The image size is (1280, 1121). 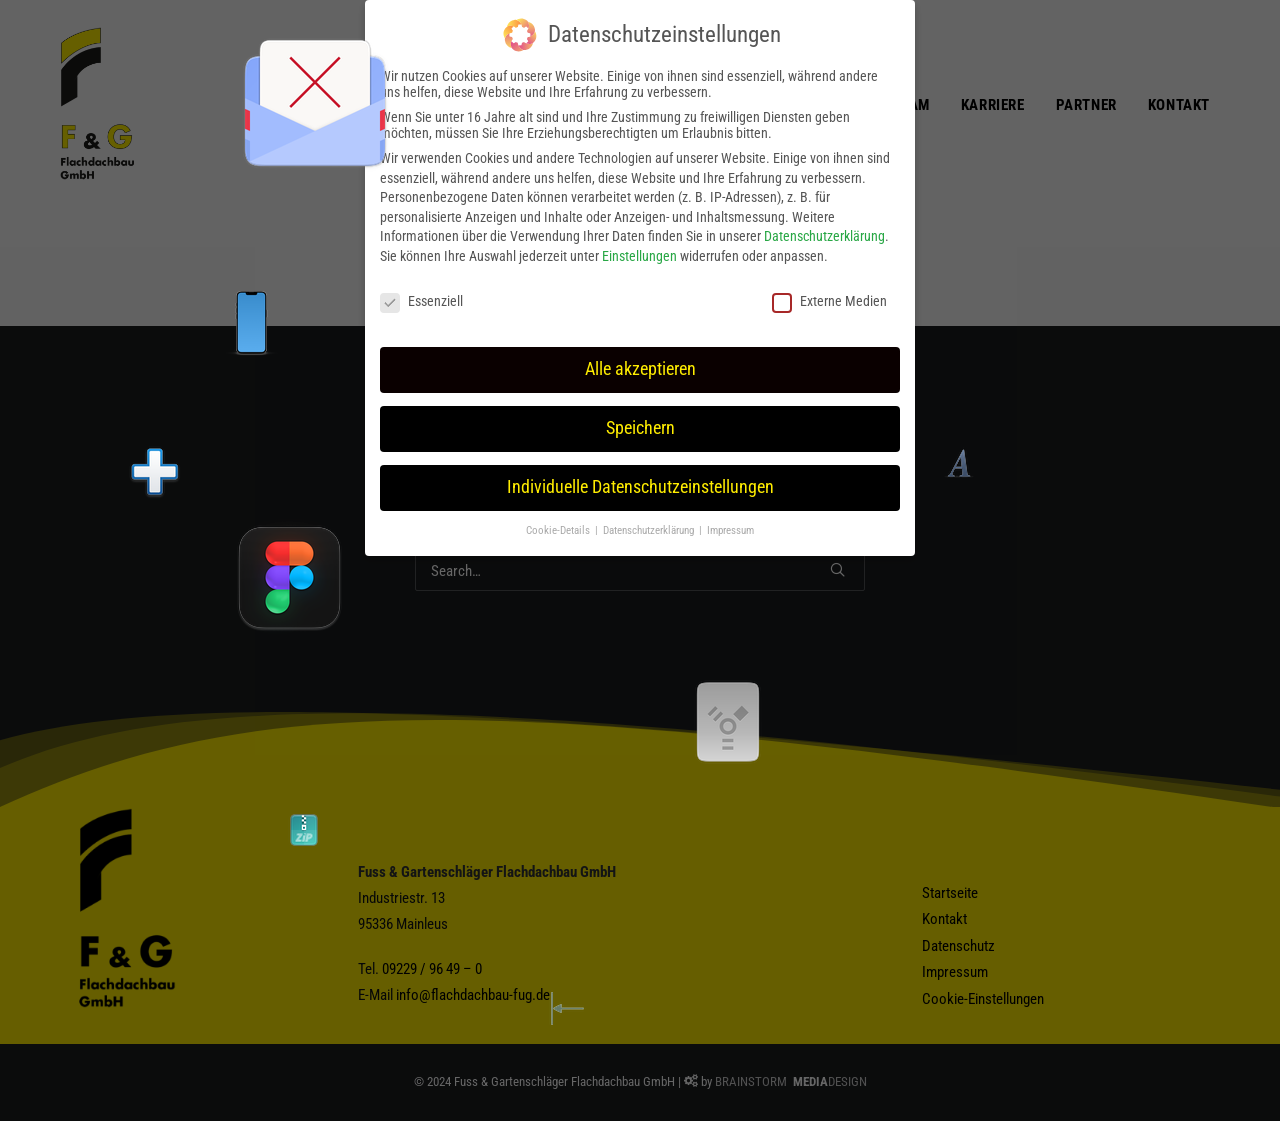 What do you see at coordinates (251, 323) in the screenshot?
I see `iPhone 16e device icon` at bounding box center [251, 323].